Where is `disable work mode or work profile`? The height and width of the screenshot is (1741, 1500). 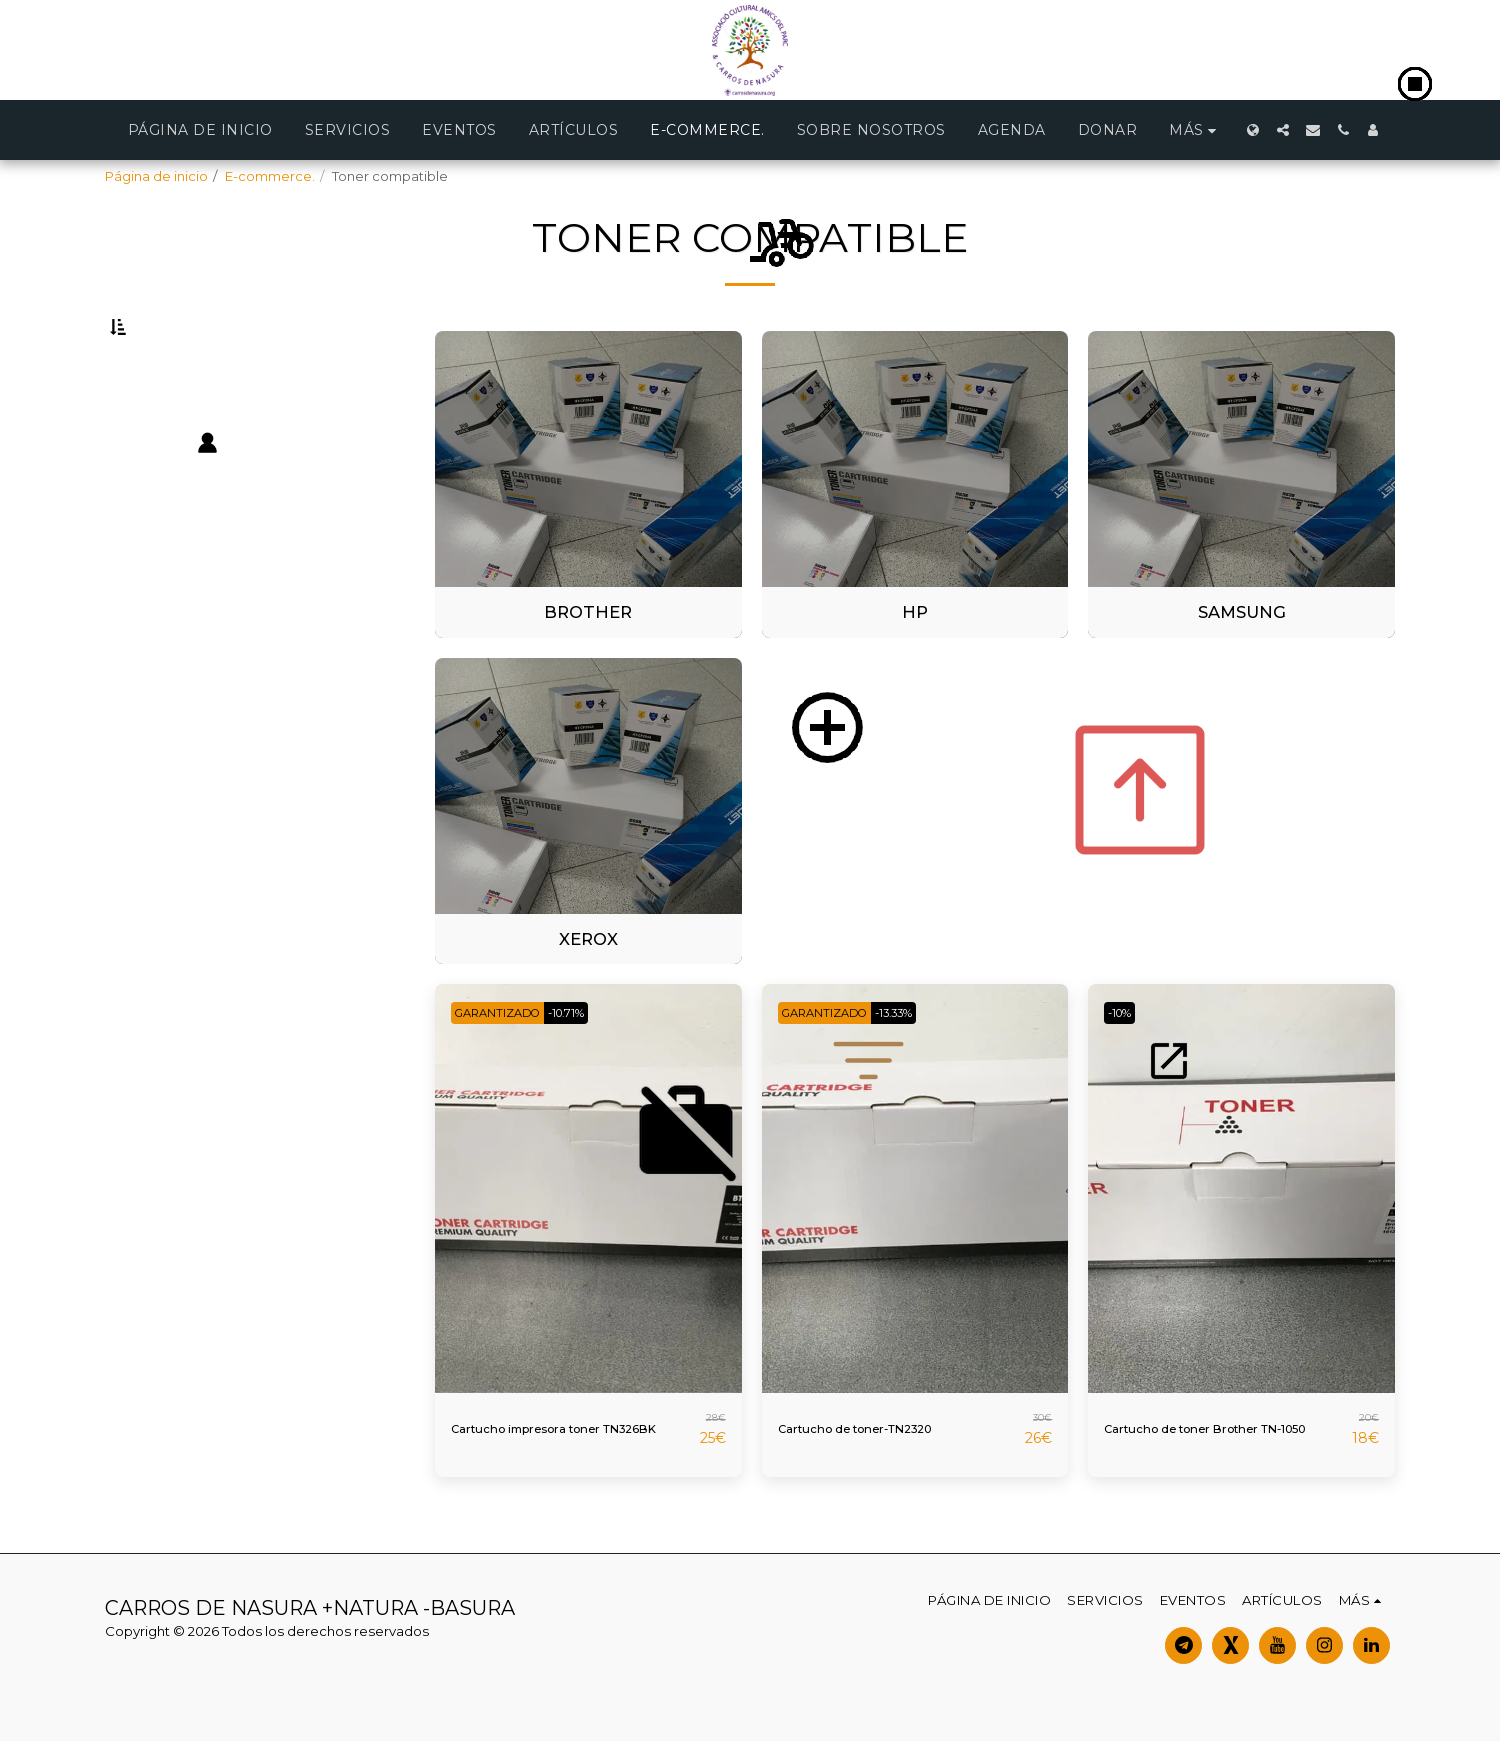 disable work mode or work profile is located at coordinates (686, 1132).